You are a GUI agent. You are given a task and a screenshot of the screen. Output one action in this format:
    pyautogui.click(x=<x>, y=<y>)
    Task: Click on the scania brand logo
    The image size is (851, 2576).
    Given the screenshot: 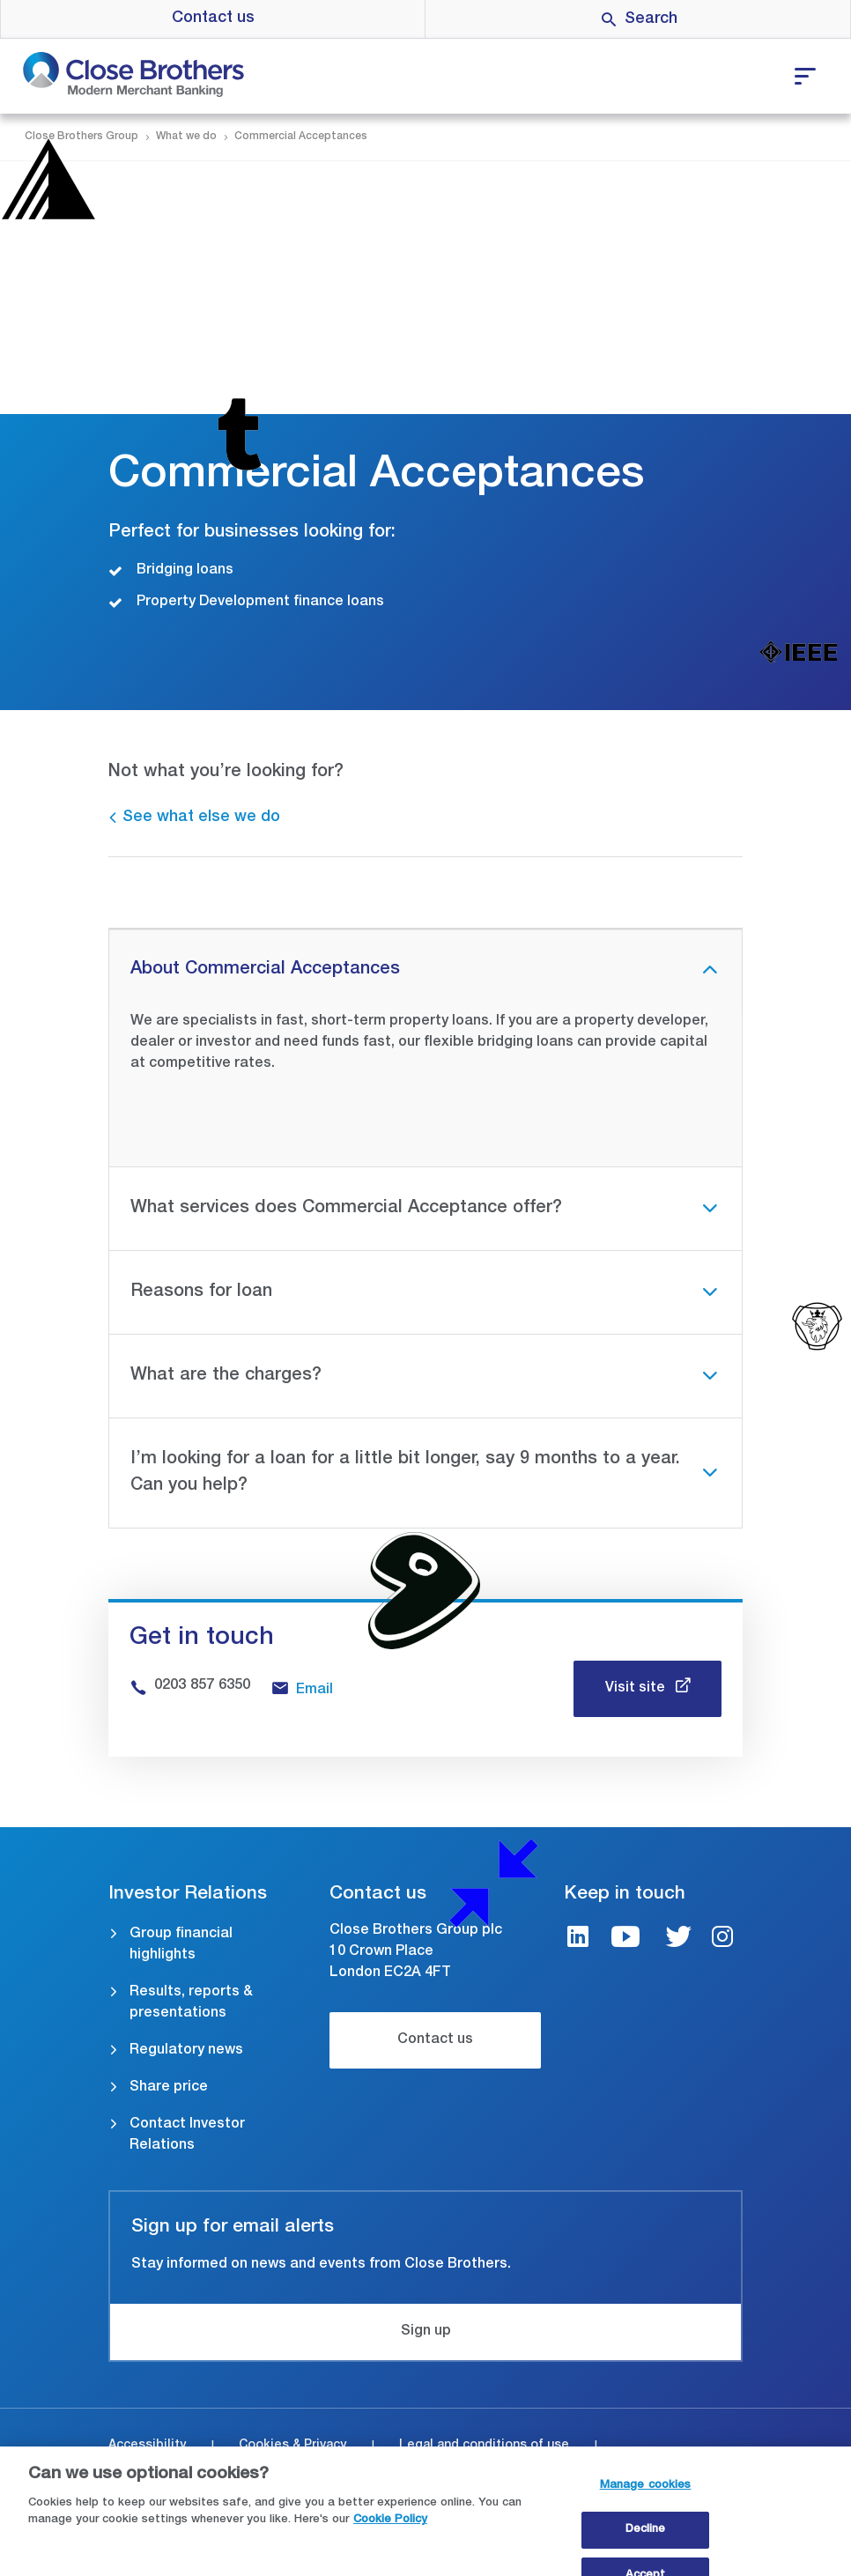 What is the action you would take?
    pyautogui.click(x=817, y=1326)
    